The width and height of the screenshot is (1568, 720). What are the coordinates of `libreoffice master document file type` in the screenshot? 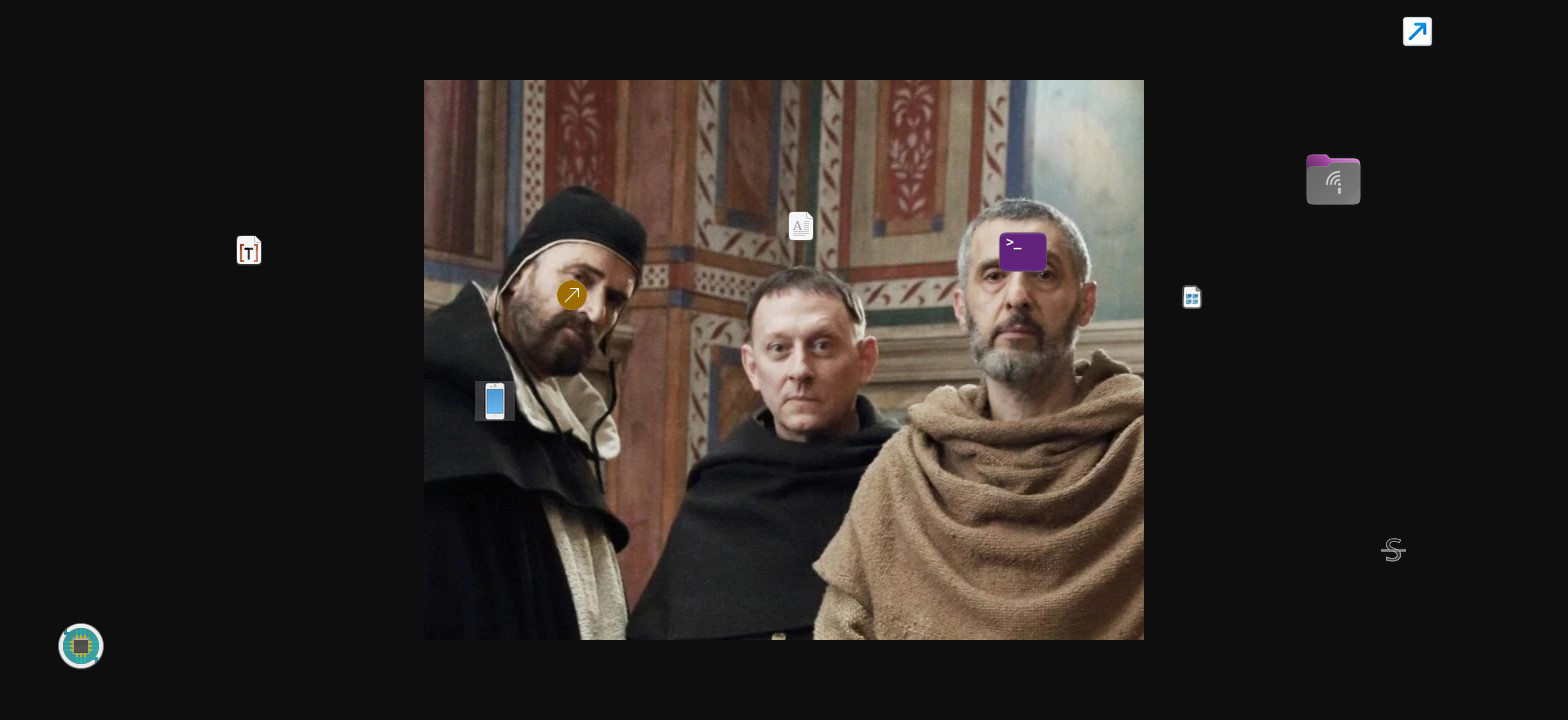 It's located at (1192, 297).